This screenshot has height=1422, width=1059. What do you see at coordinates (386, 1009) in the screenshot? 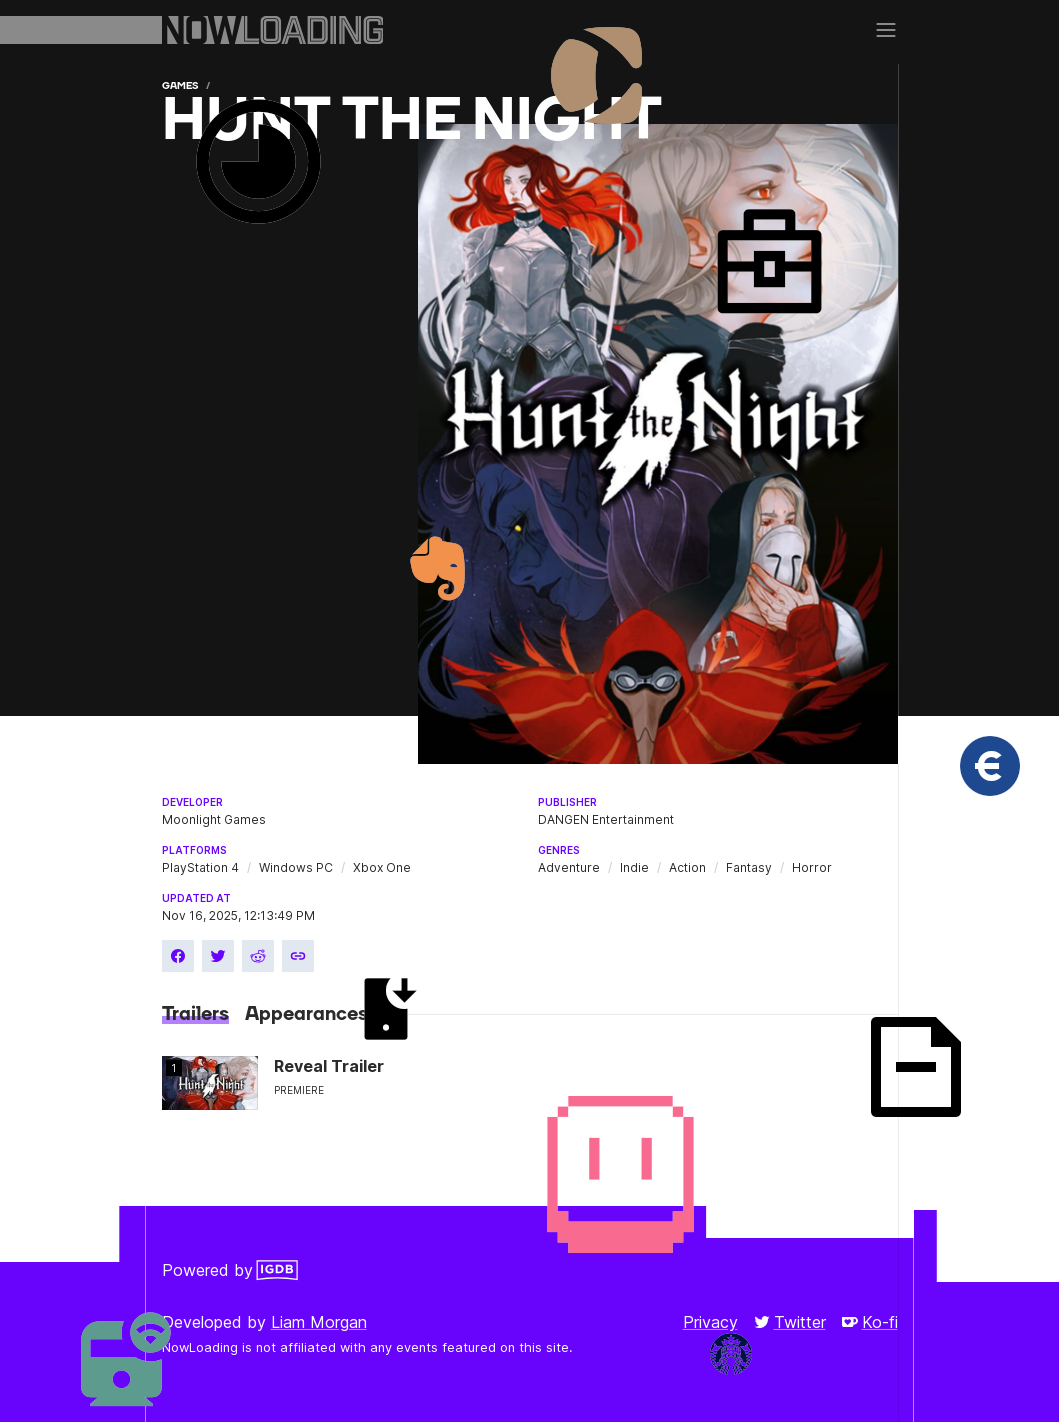
I see `download app to mobile device` at bounding box center [386, 1009].